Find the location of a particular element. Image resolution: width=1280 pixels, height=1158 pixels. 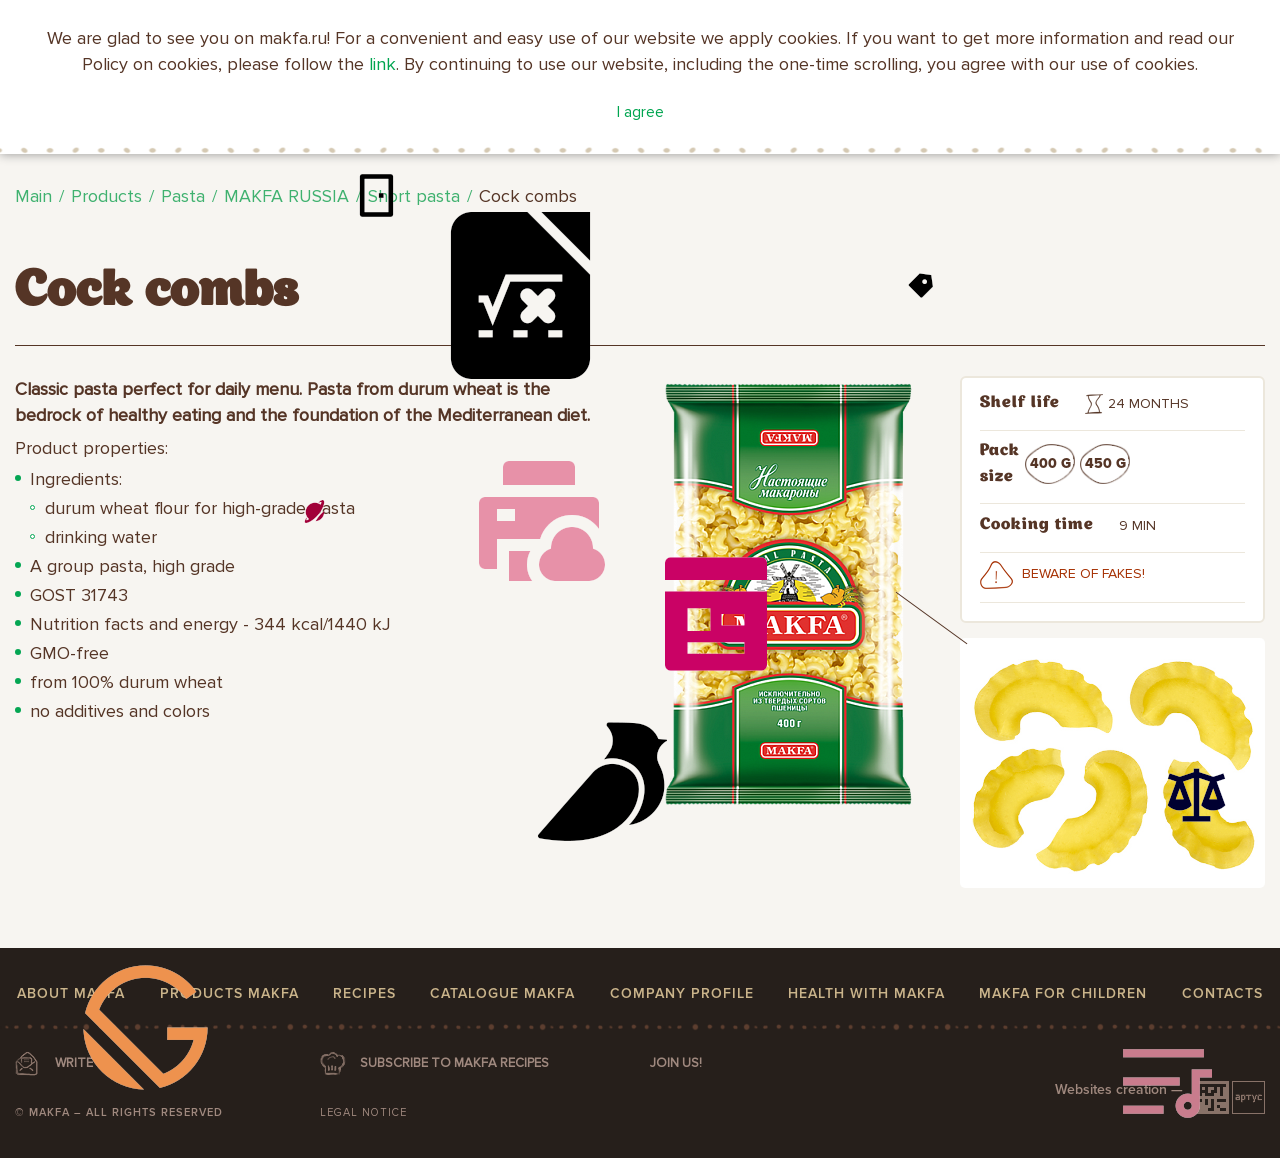

view your playlist is located at coordinates (1163, 1081).